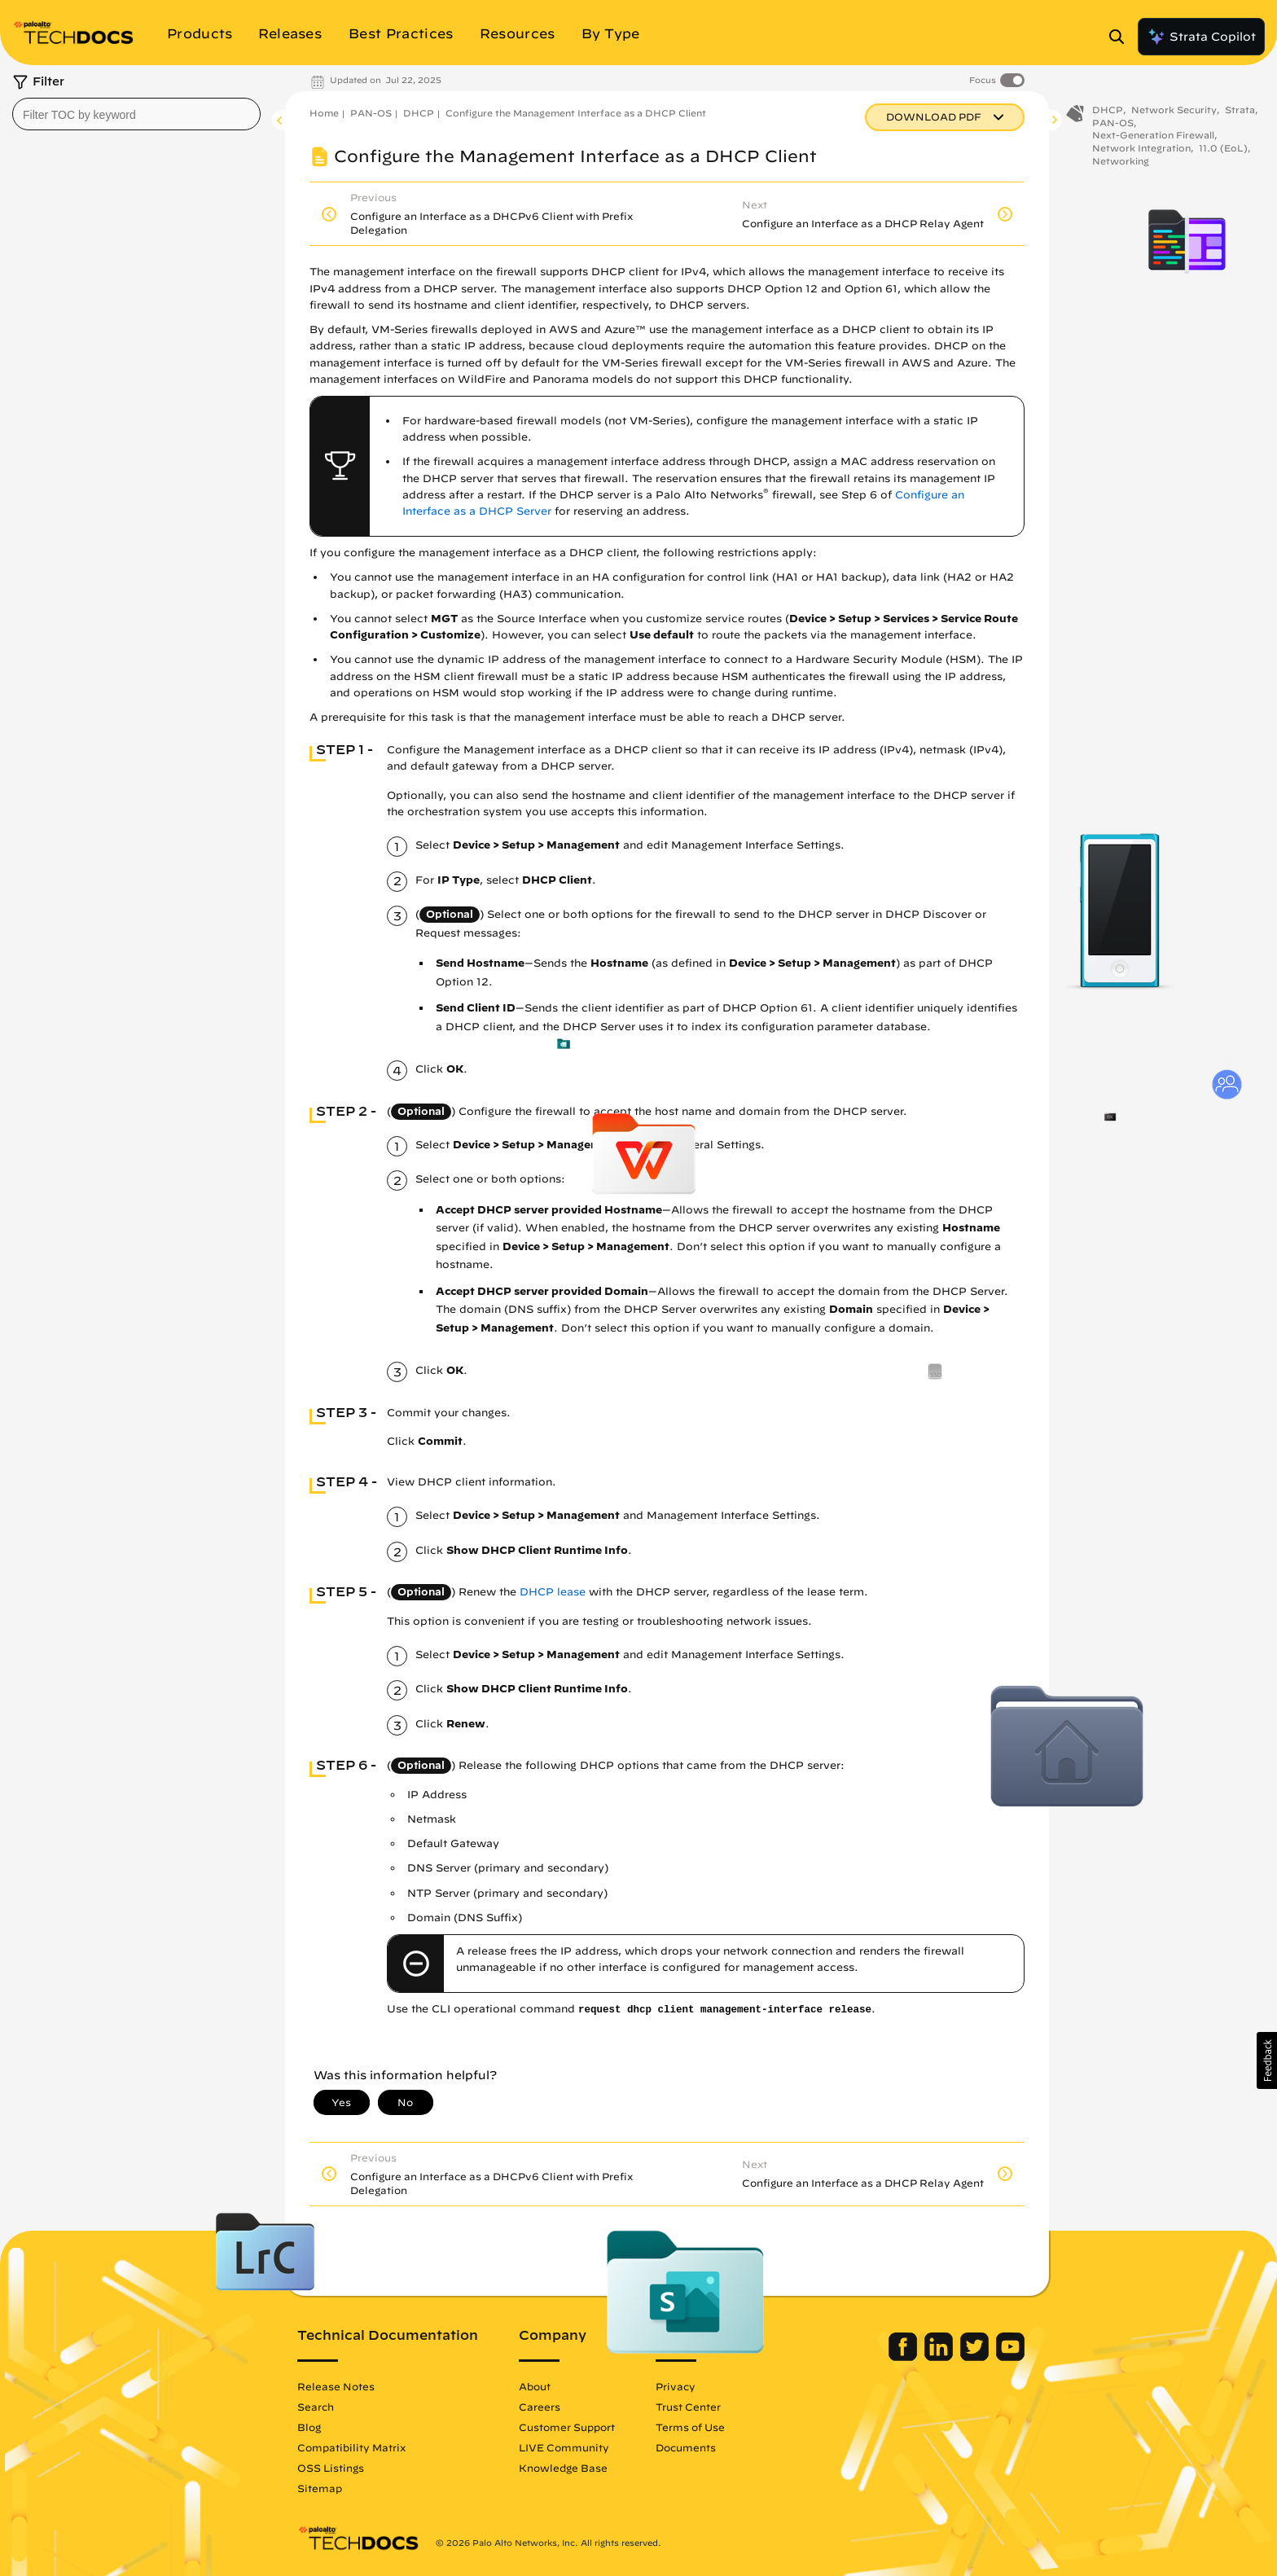 The height and width of the screenshot is (2576, 1277). Describe the element at coordinates (1110, 1117) in the screenshot. I see `folder containing express.js project files` at that location.